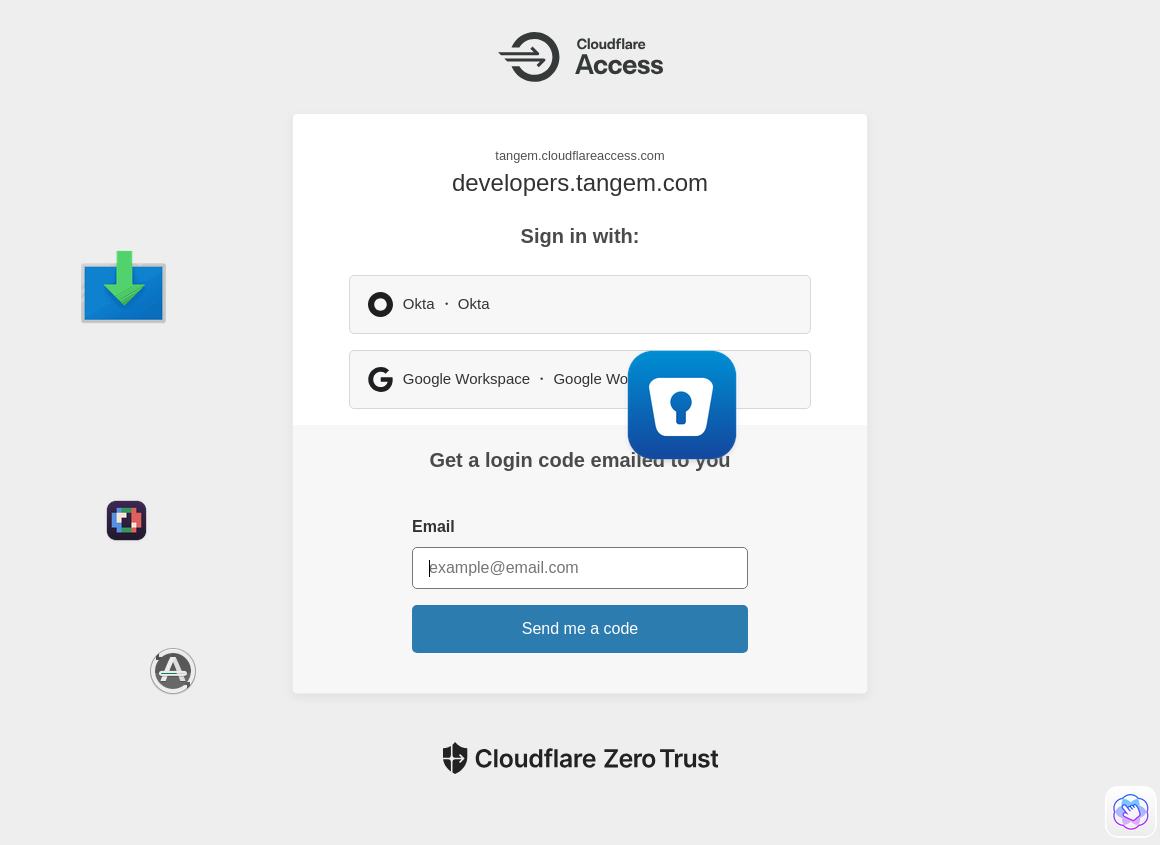  I want to click on open Gluon Scene Builder application, so click(1129, 812).